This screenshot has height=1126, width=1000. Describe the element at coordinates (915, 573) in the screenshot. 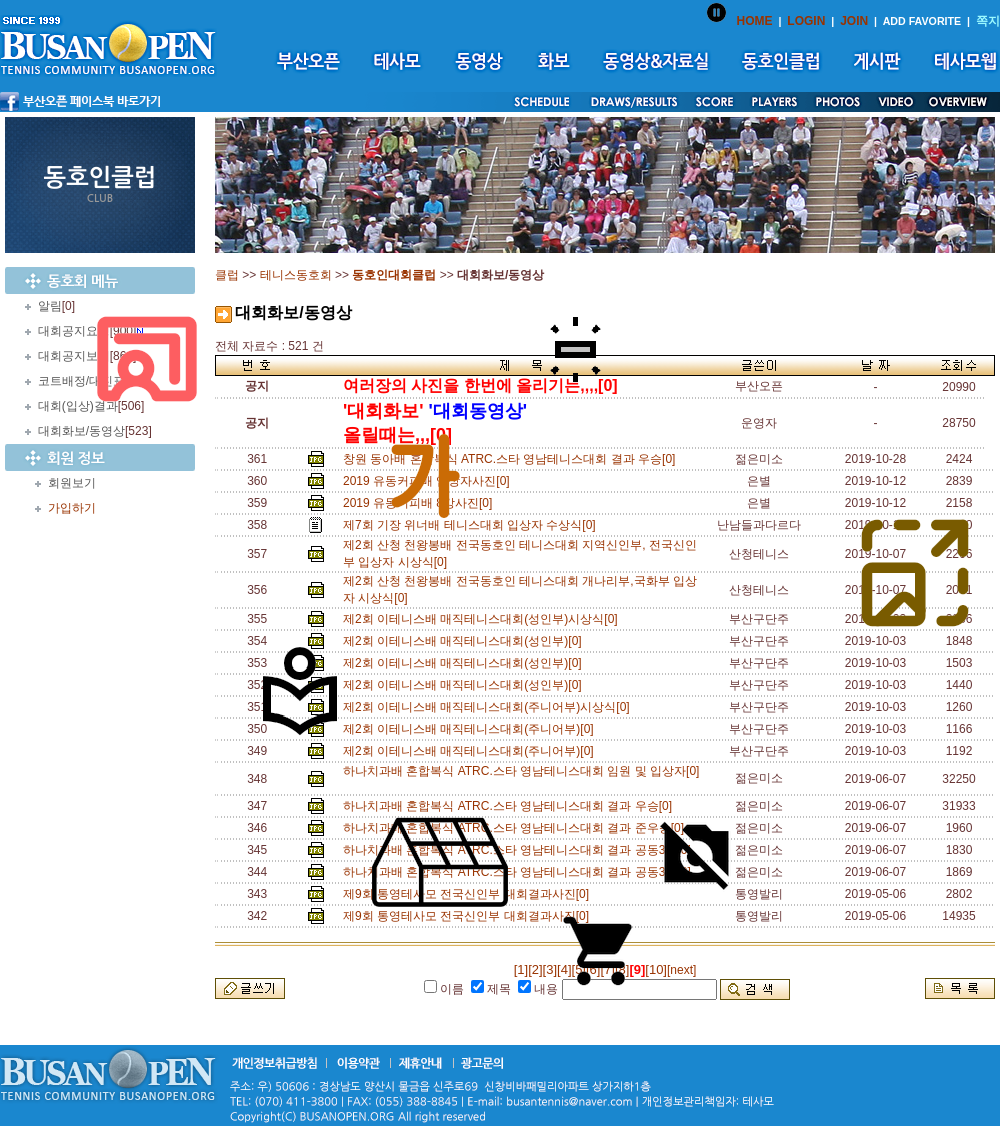

I see `upscale or enhance image resolution` at that location.